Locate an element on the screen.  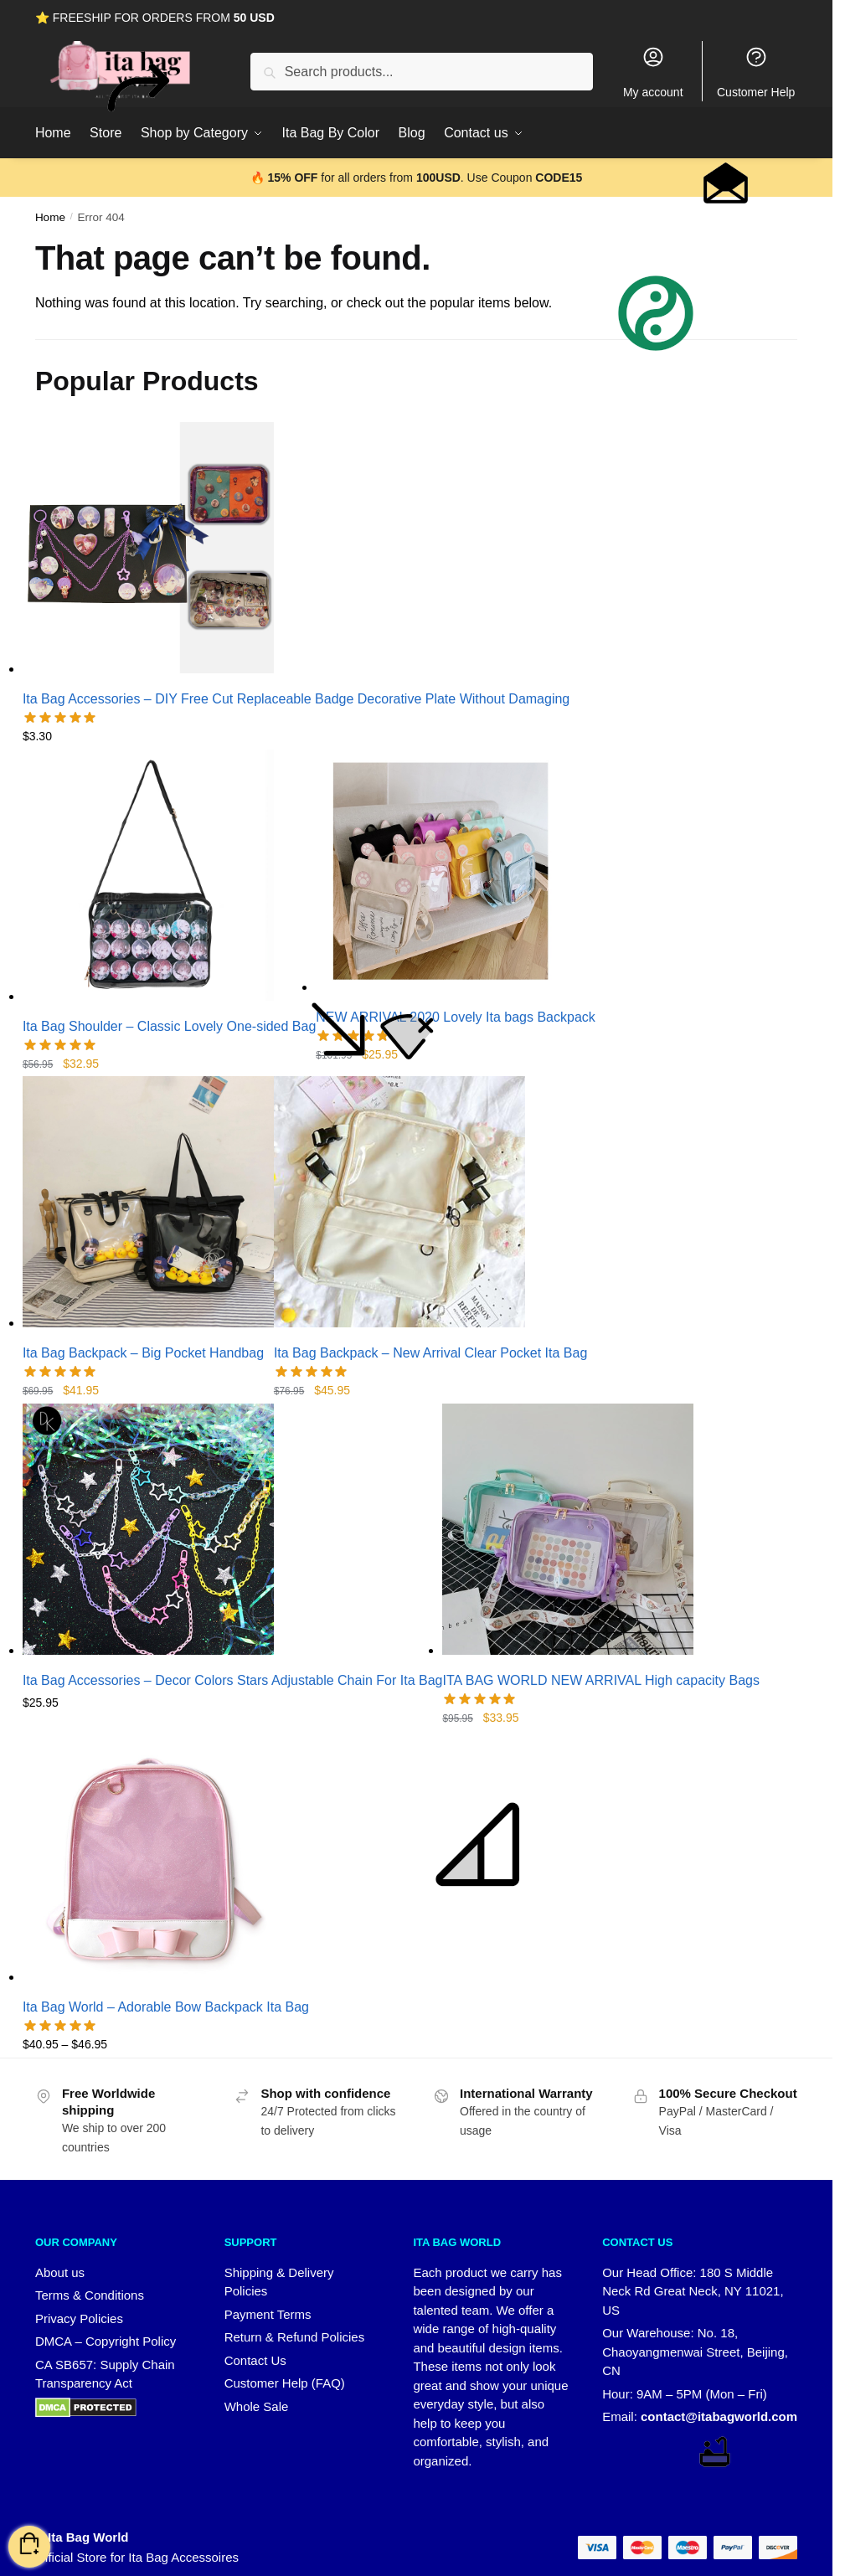
navigate to the next item diagonally is located at coordinates (338, 1029).